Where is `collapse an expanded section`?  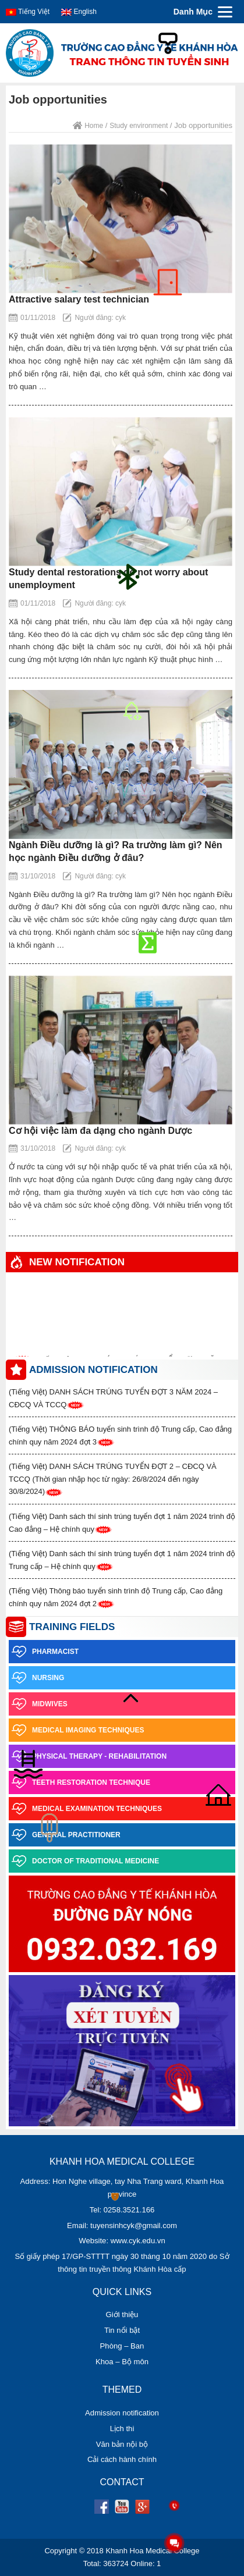 collapse an expanded section is located at coordinates (130, 1702).